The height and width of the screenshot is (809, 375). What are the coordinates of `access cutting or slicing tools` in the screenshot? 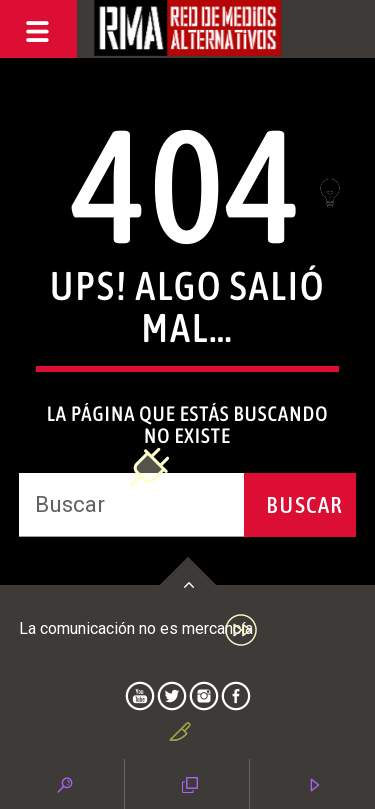 It's located at (180, 732).